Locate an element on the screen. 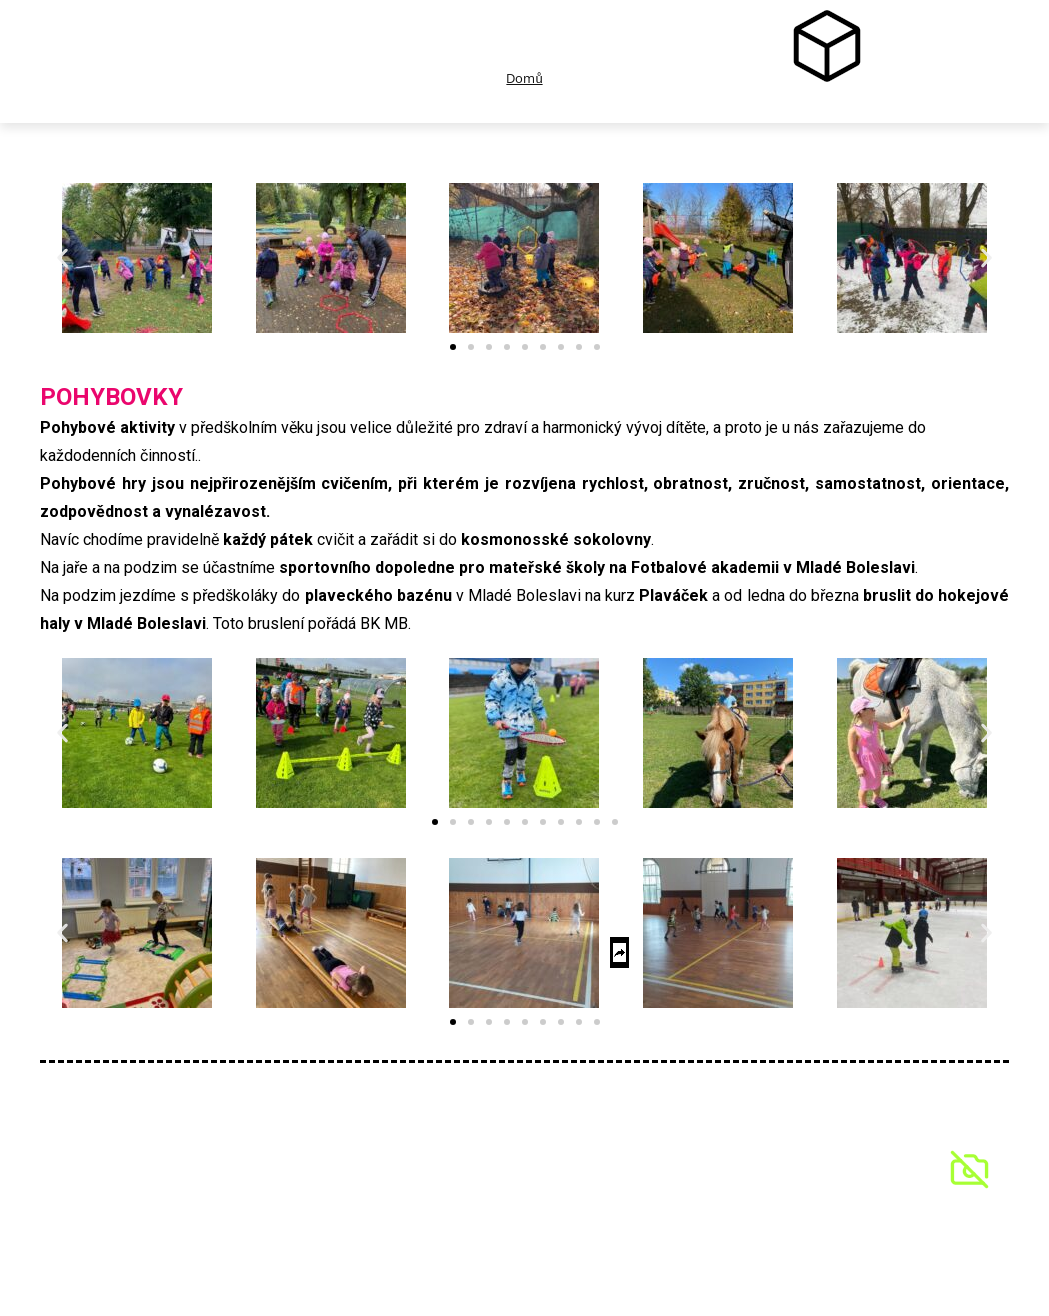 This screenshot has width=1049, height=1316. view 3D model or object is located at coordinates (827, 46).